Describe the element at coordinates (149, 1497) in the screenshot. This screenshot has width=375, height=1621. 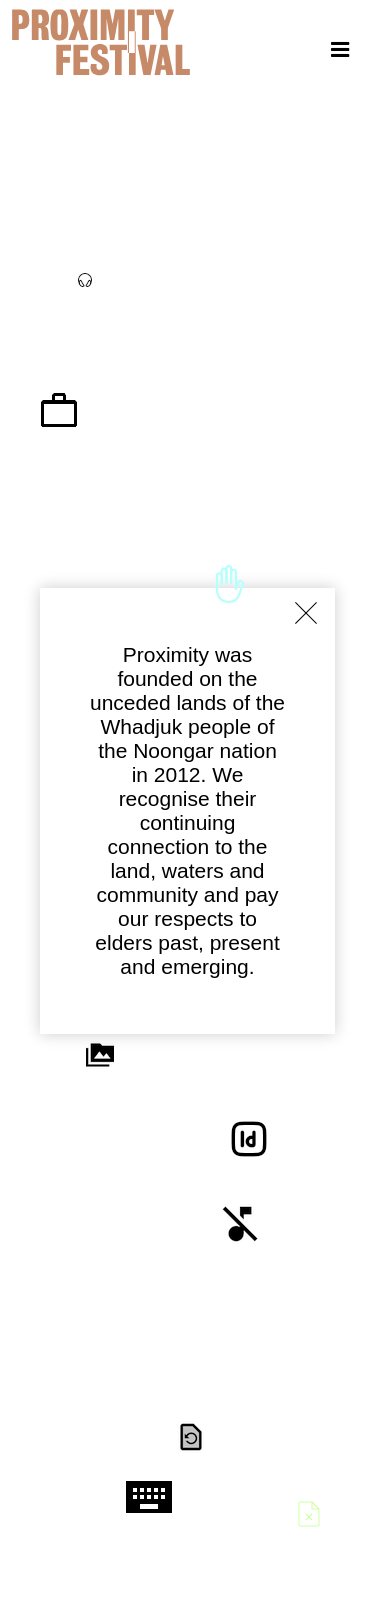
I see `open the on-screen keyboard` at that location.